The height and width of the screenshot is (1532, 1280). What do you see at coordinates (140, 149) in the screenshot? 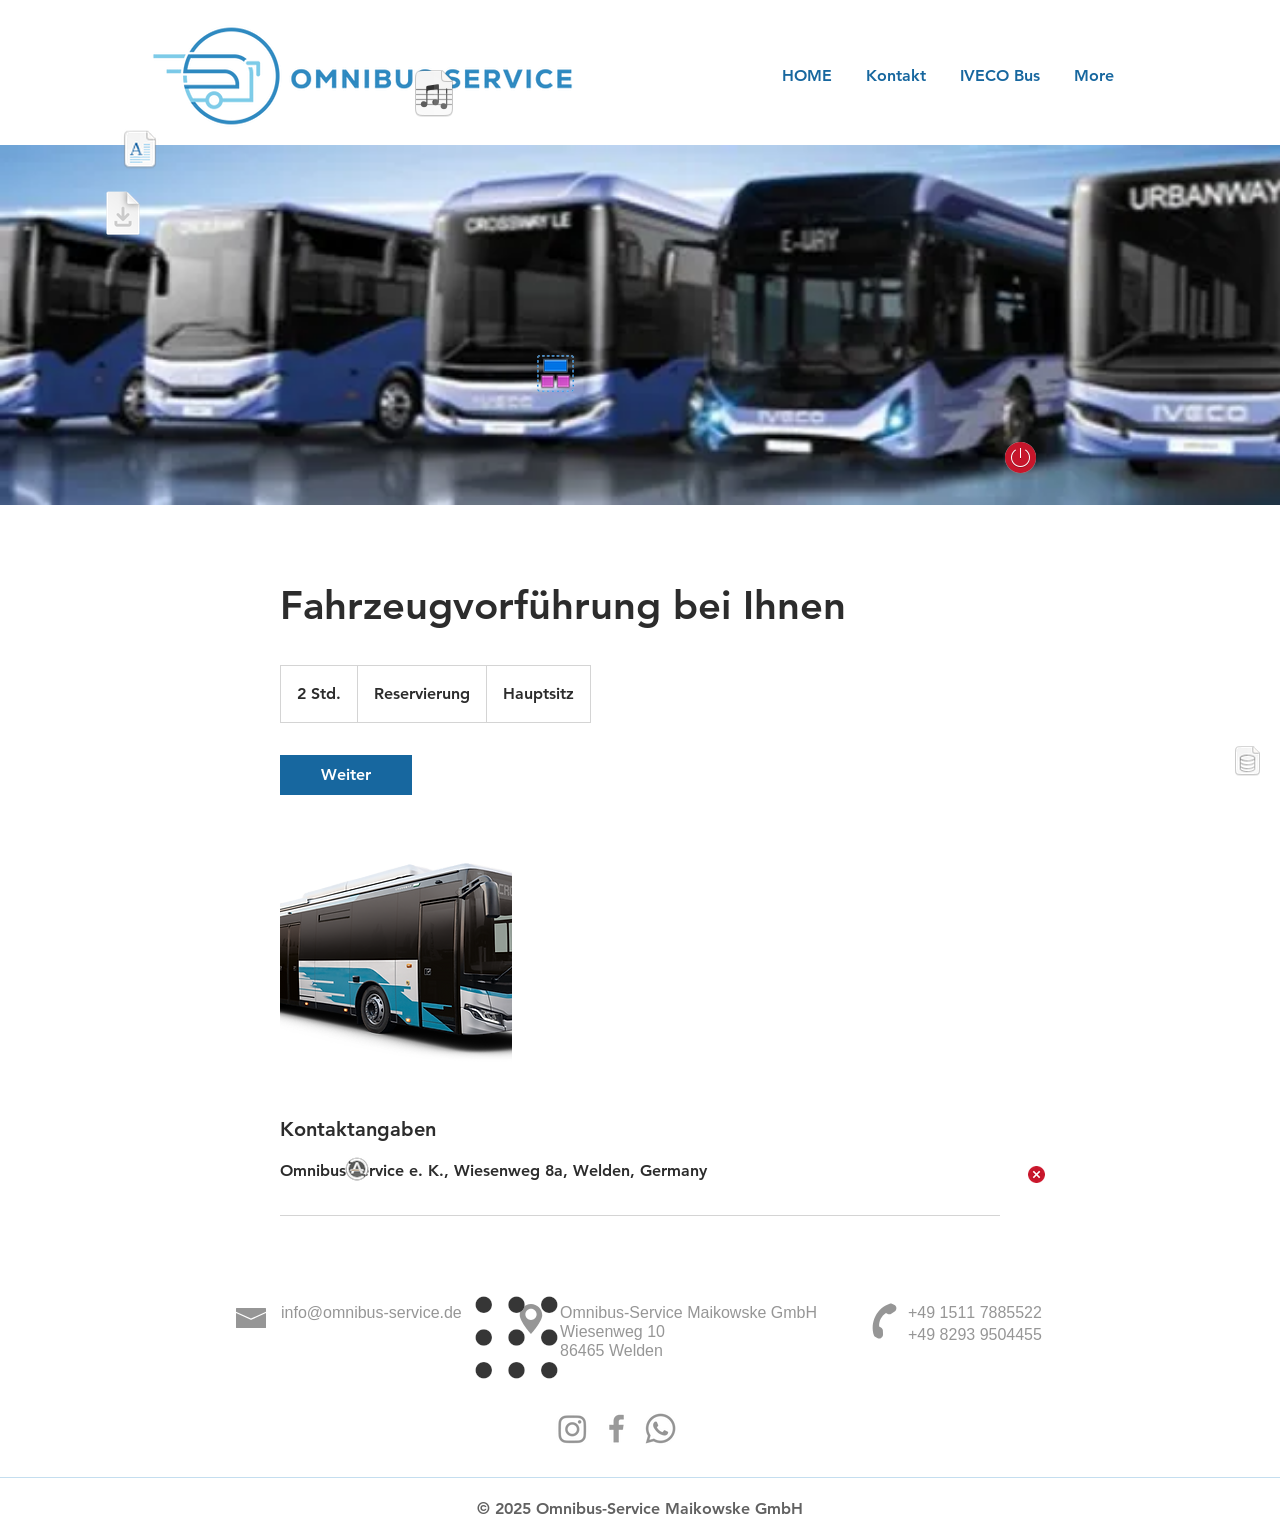
I see `open a text document file` at bounding box center [140, 149].